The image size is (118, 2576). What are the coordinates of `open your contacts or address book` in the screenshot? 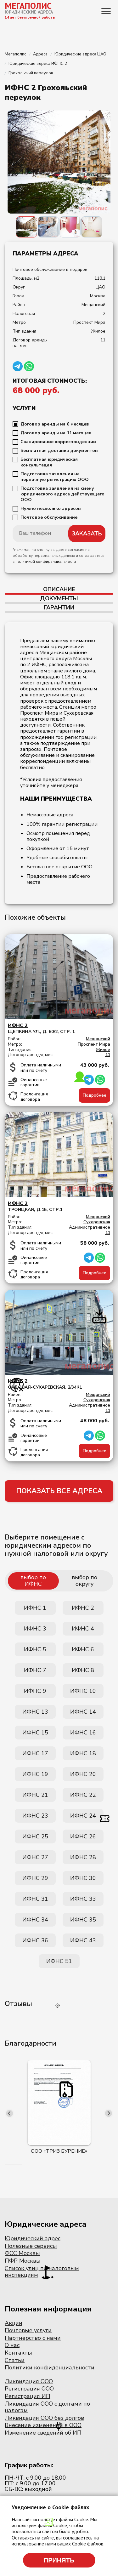 It's located at (49, 2522).